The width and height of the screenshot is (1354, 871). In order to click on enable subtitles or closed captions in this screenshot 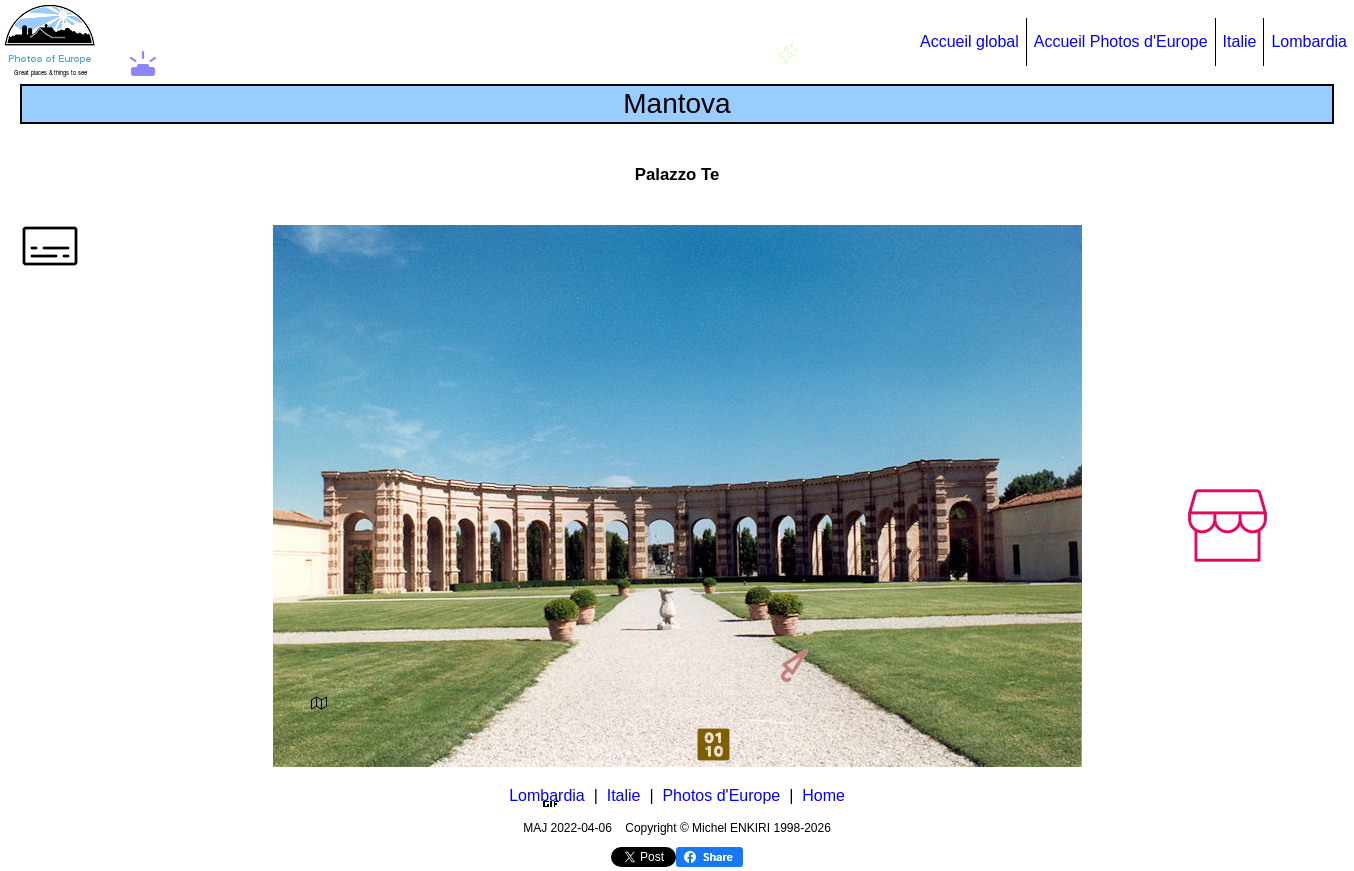, I will do `click(50, 246)`.